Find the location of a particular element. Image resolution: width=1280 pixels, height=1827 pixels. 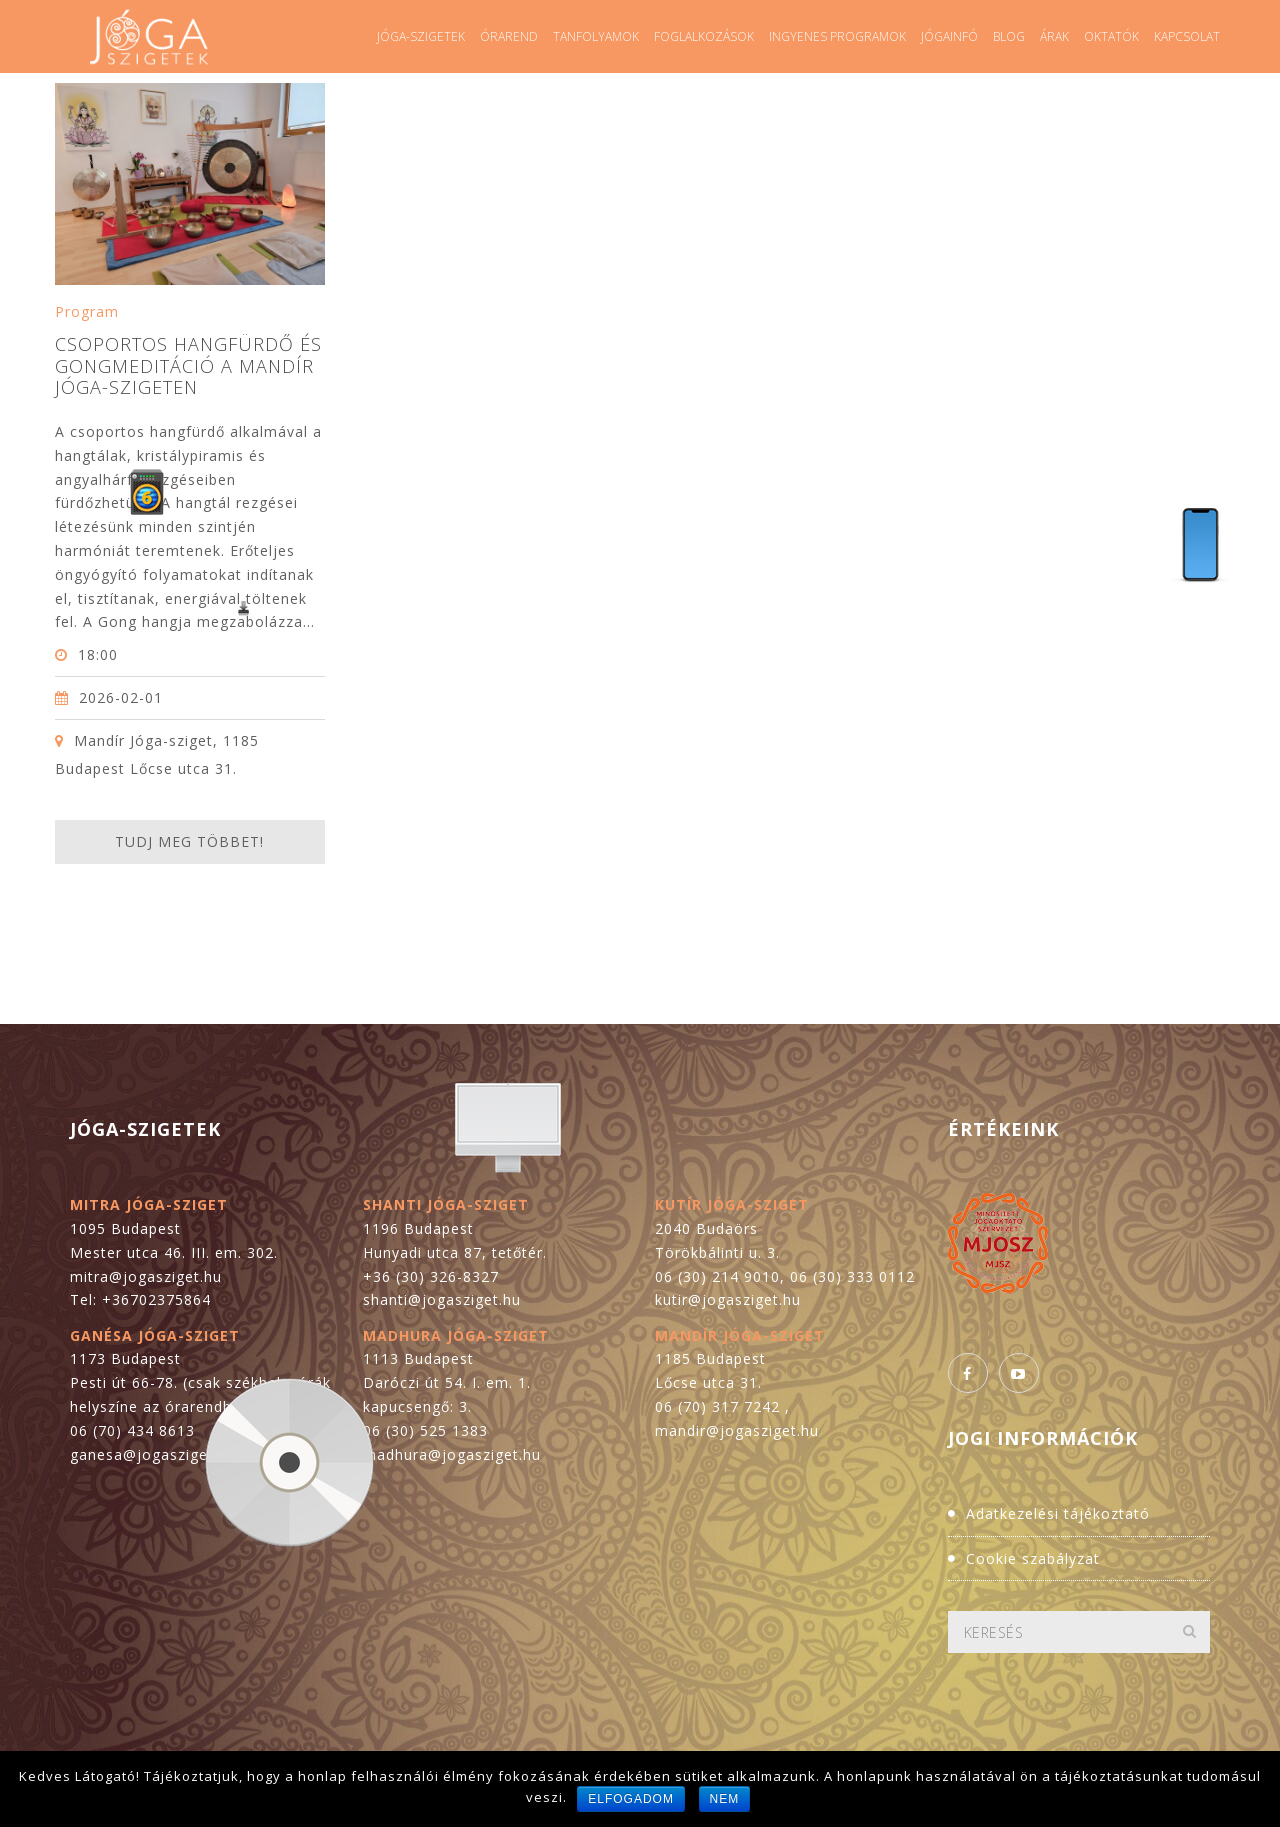

update firmware on connected accessories is located at coordinates (243, 608).